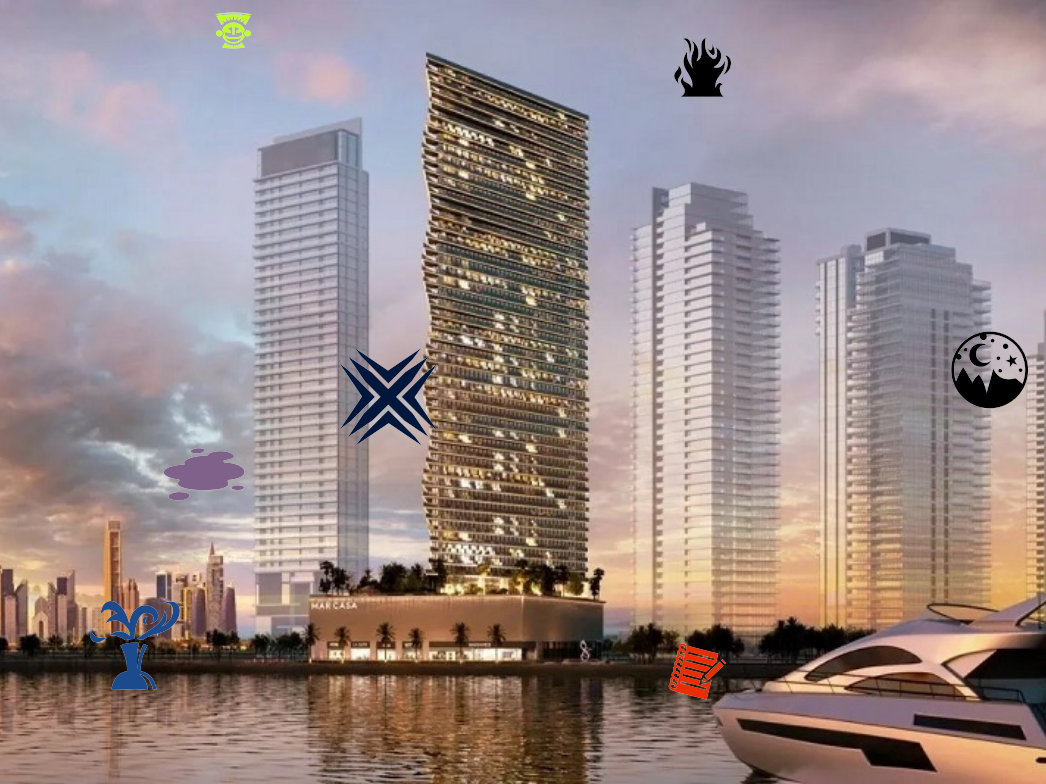 The height and width of the screenshot is (784, 1046). What do you see at coordinates (388, 397) in the screenshot?
I see `a decorative cross or star emblem for game UI` at bounding box center [388, 397].